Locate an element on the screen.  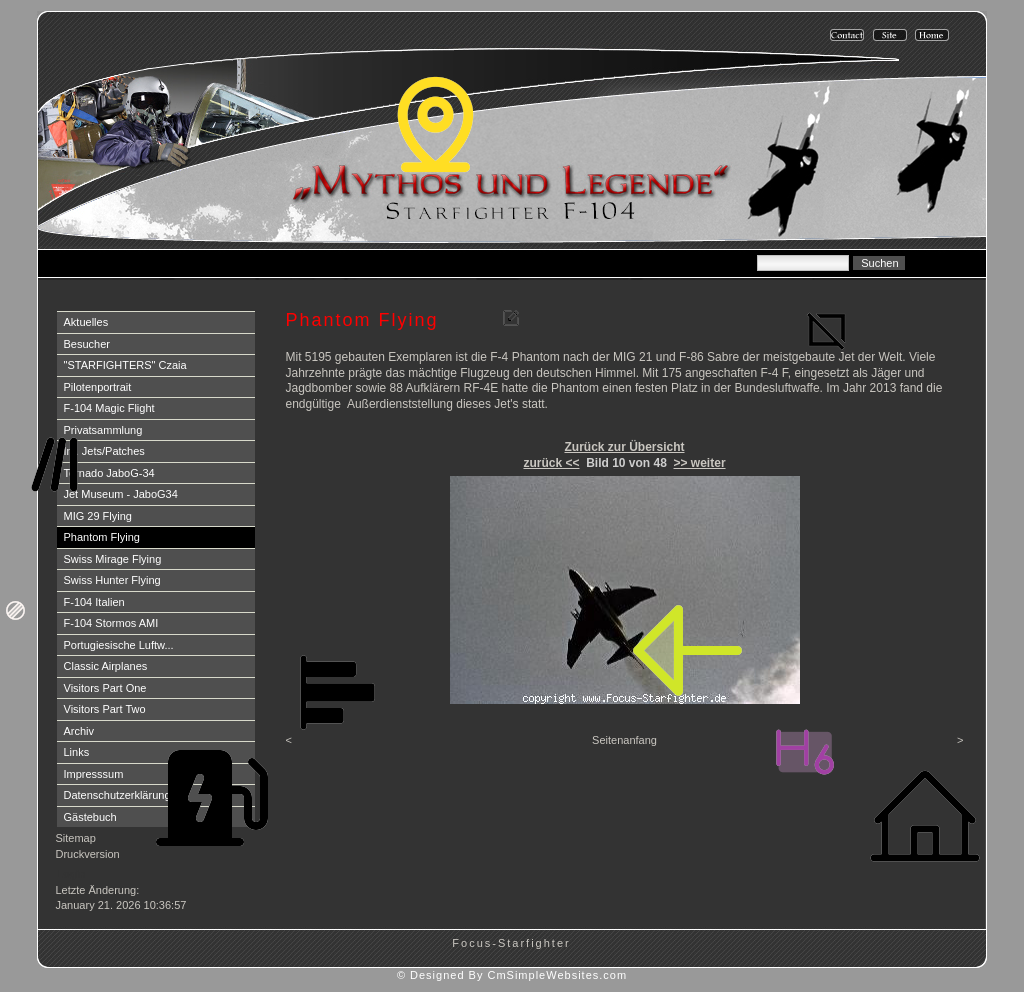
format text as heading level 6 is located at coordinates (802, 751).